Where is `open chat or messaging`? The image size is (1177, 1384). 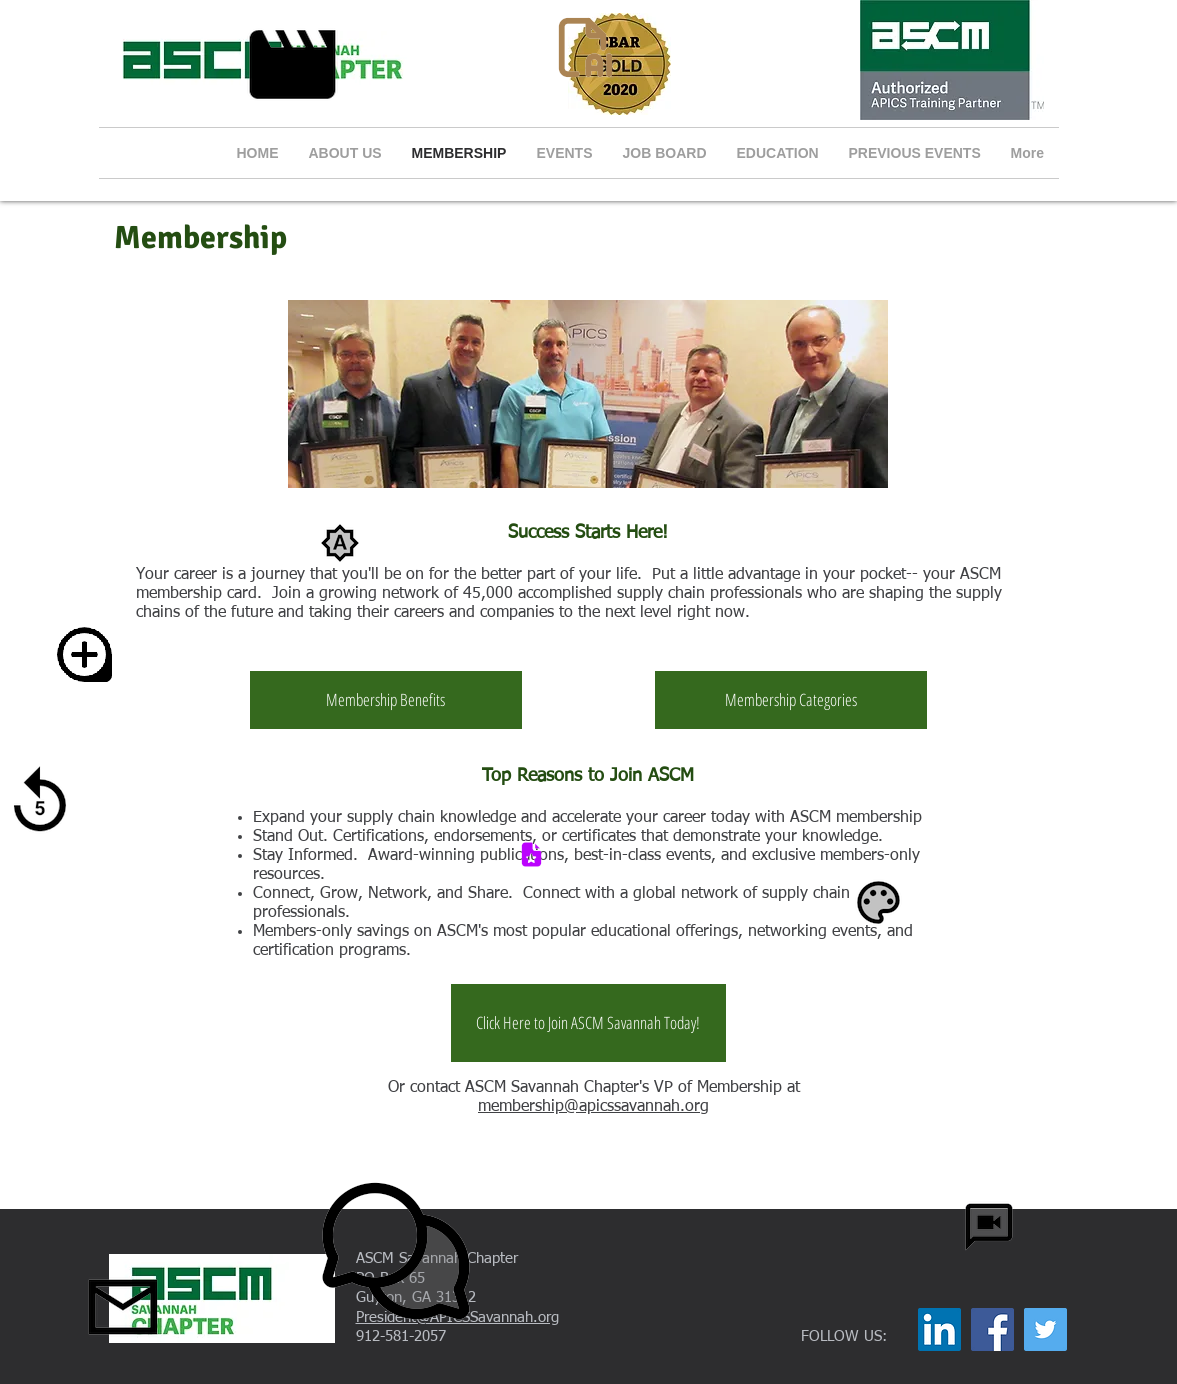
open chat or messaging is located at coordinates (396, 1251).